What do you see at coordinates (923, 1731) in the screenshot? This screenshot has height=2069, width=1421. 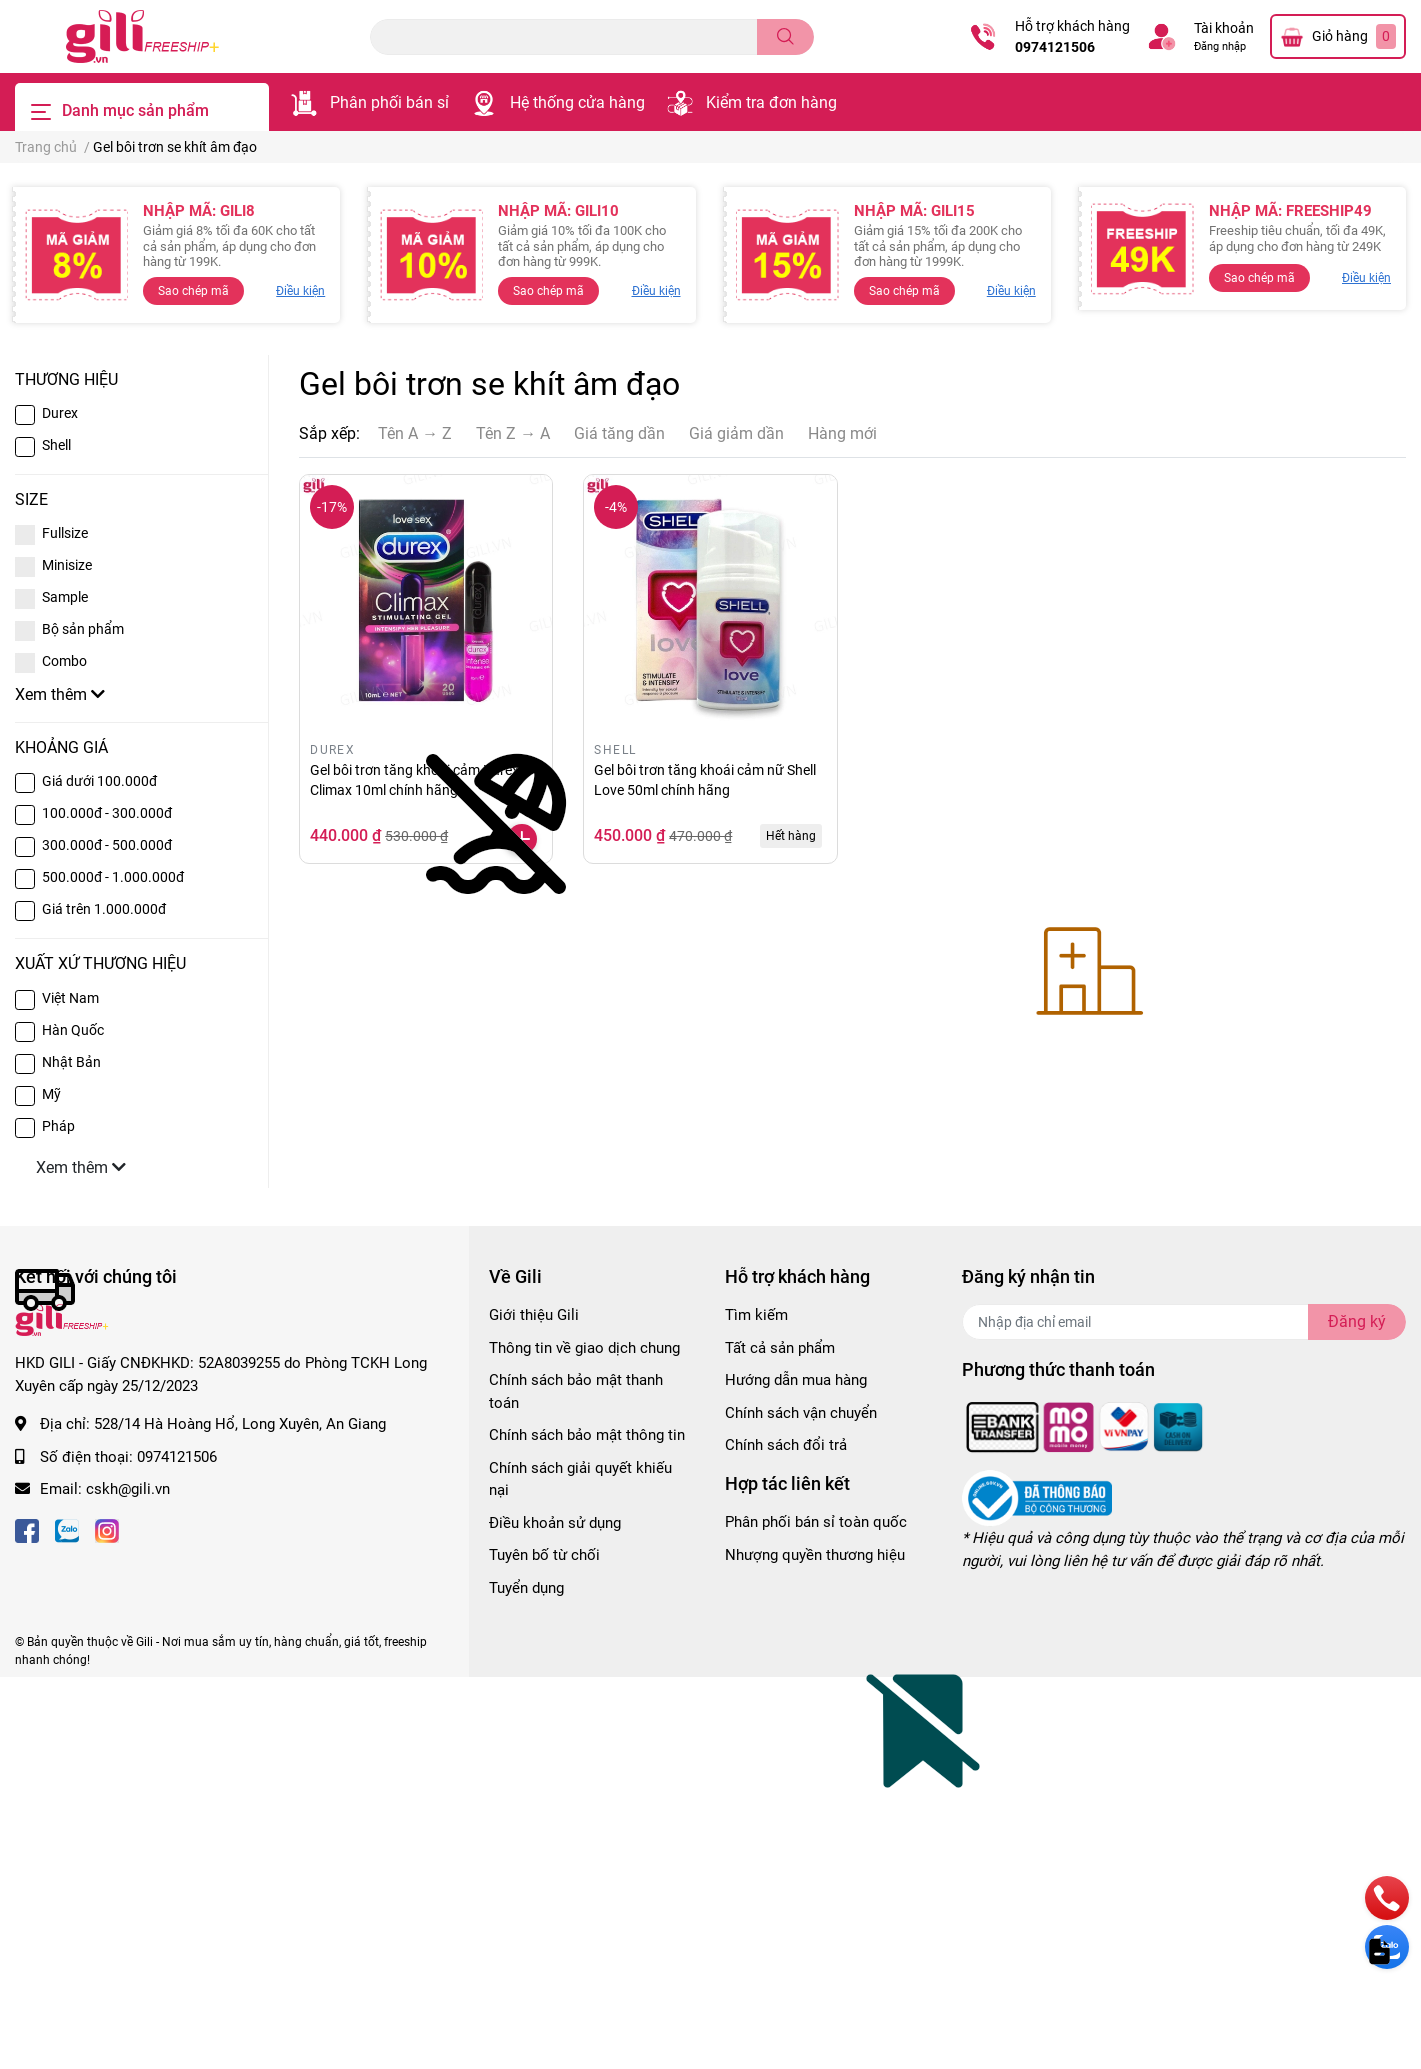 I see `remove from bookmarks` at bounding box center [923, 1731].